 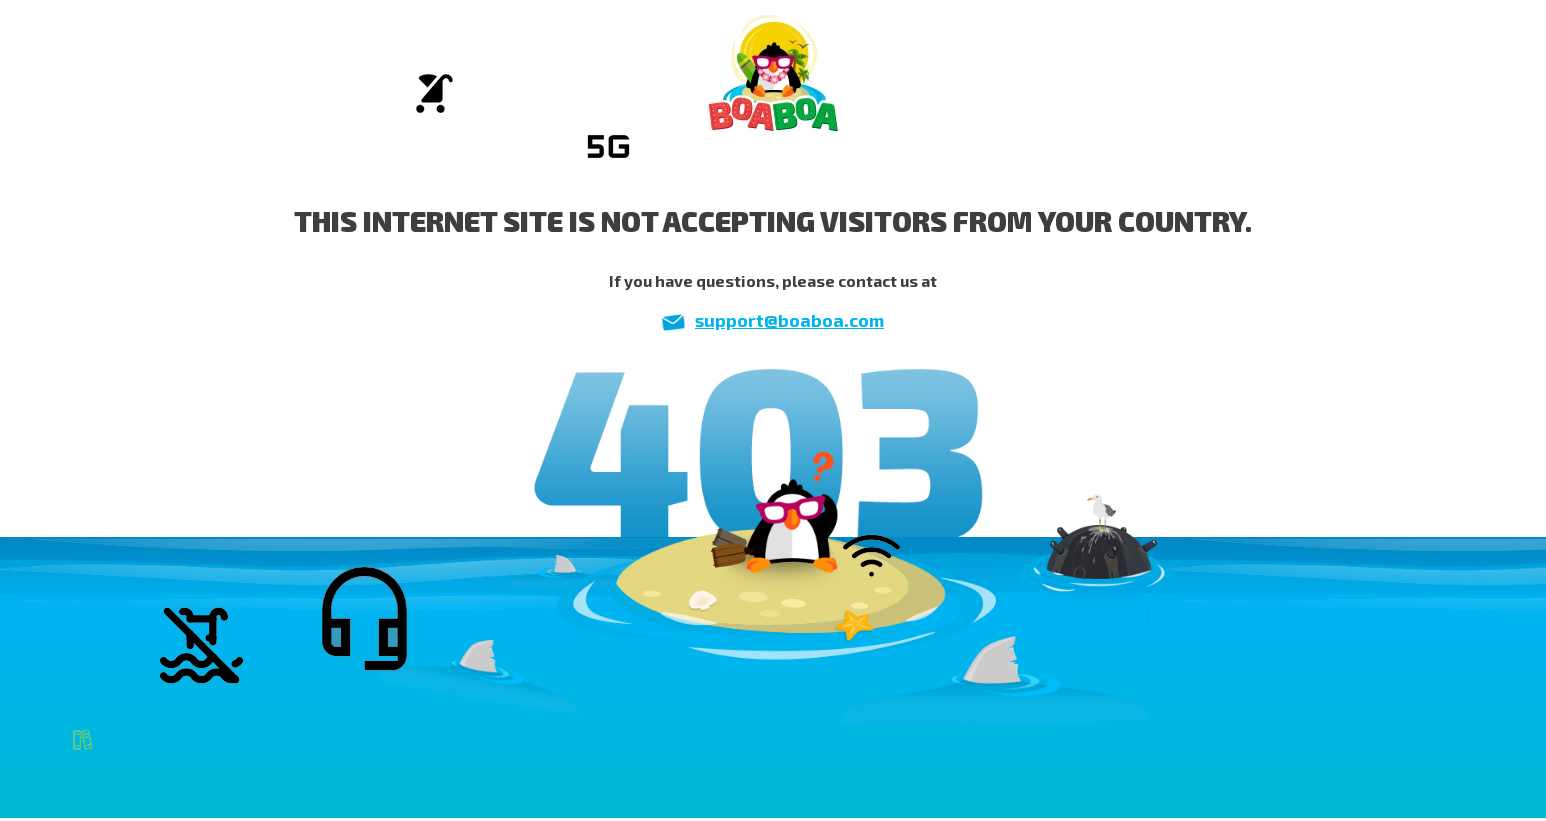 What do you see at coordinates (364, 618) in the screenshot?
I see `contact customer support` at bounding box center [364, 618].